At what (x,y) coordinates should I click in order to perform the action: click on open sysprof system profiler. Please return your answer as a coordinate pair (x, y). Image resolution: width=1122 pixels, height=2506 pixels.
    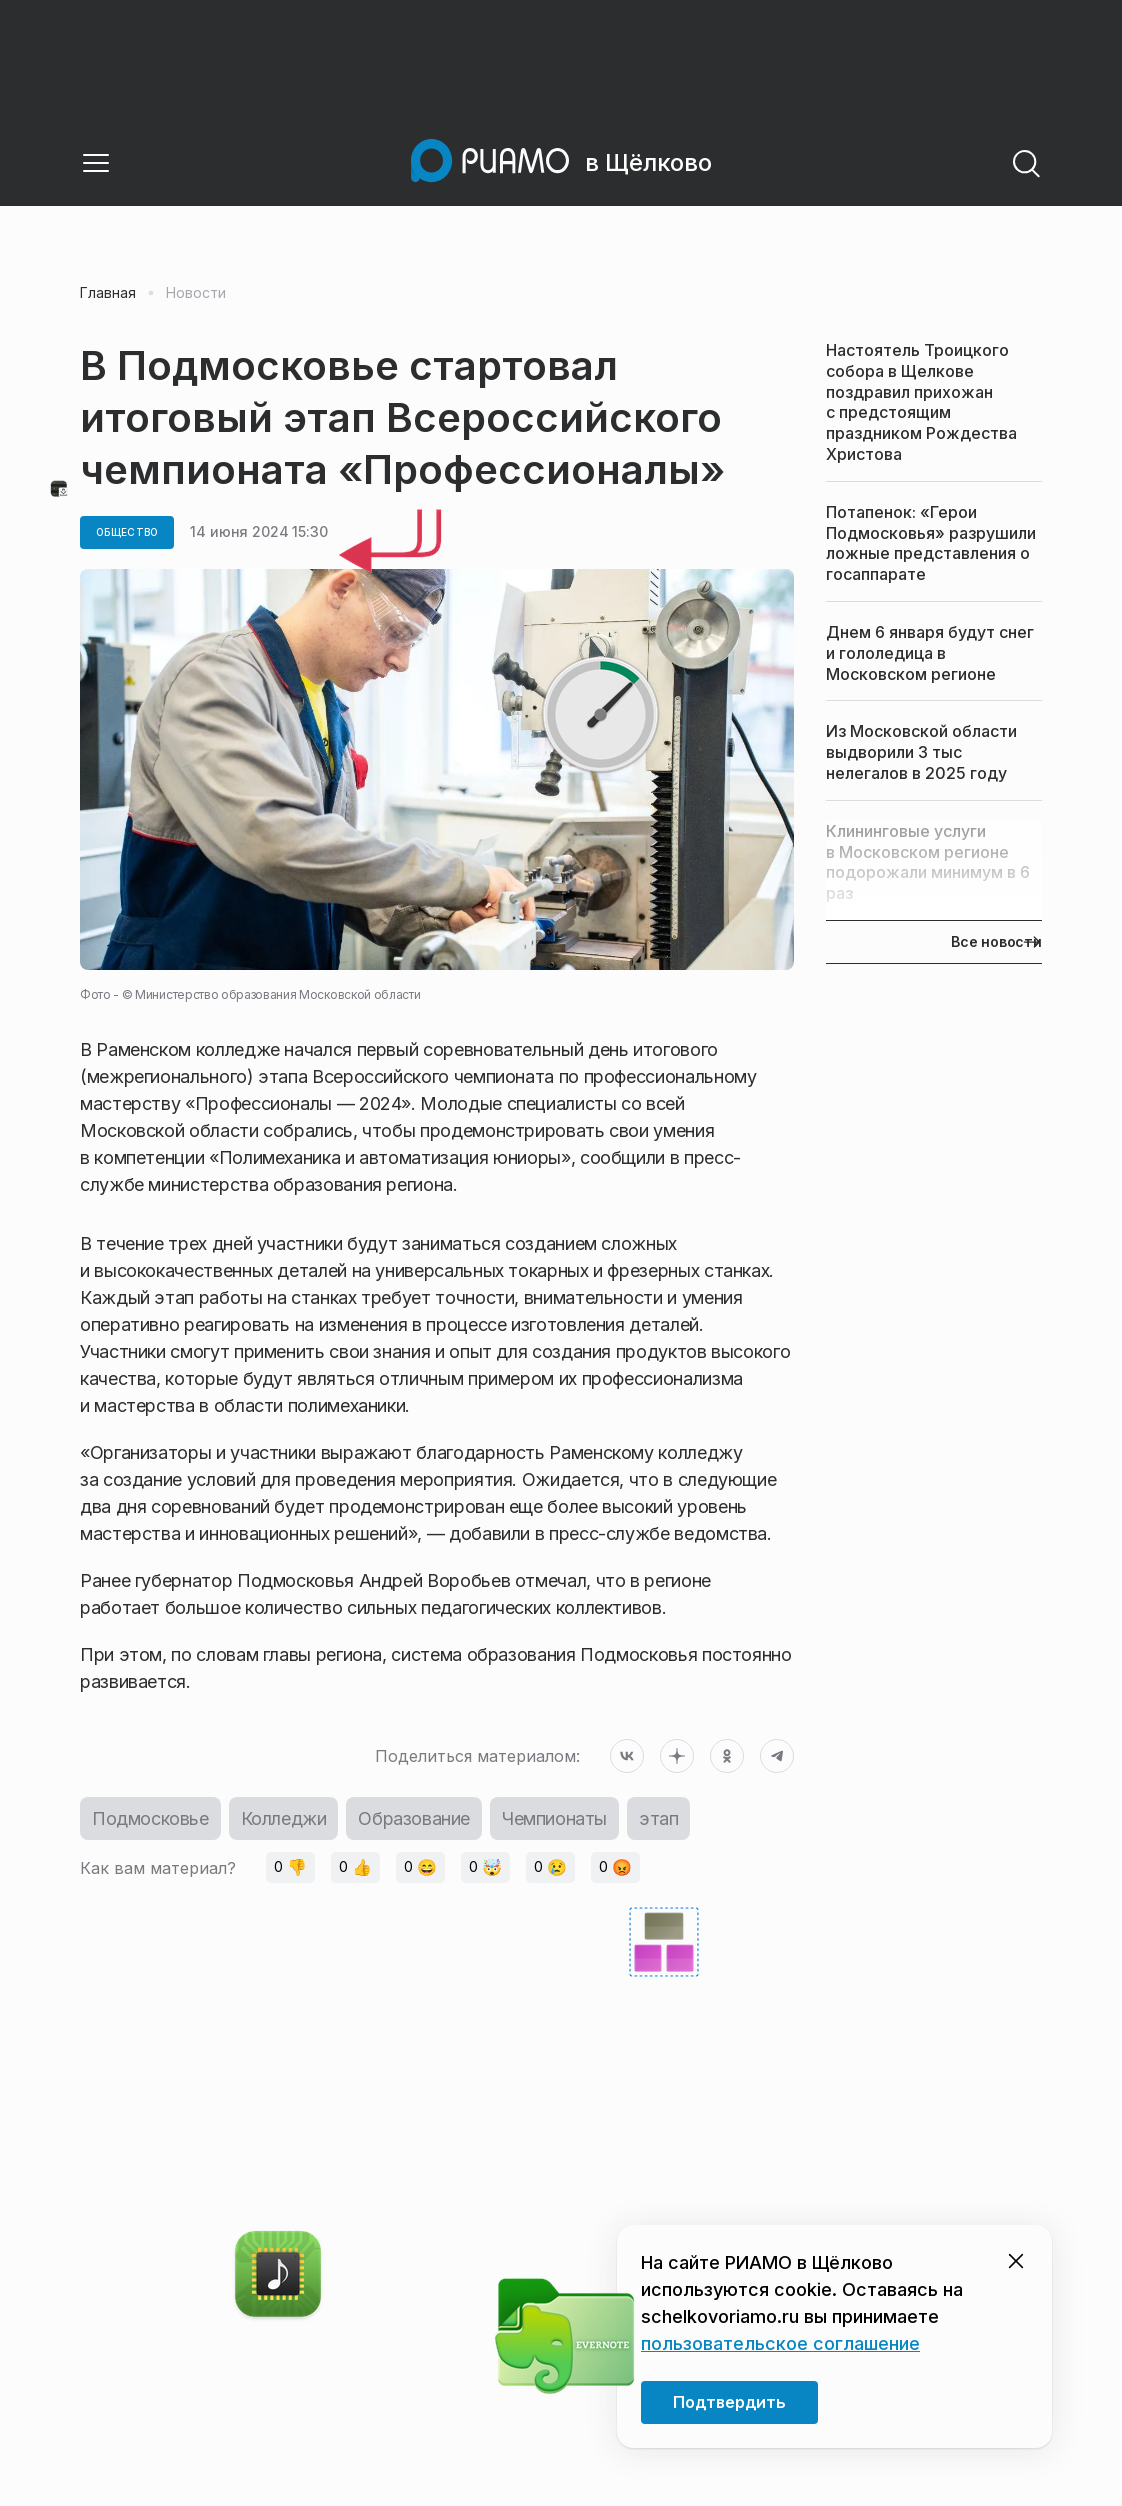
    Looking at the image, I should click on (600, 714).